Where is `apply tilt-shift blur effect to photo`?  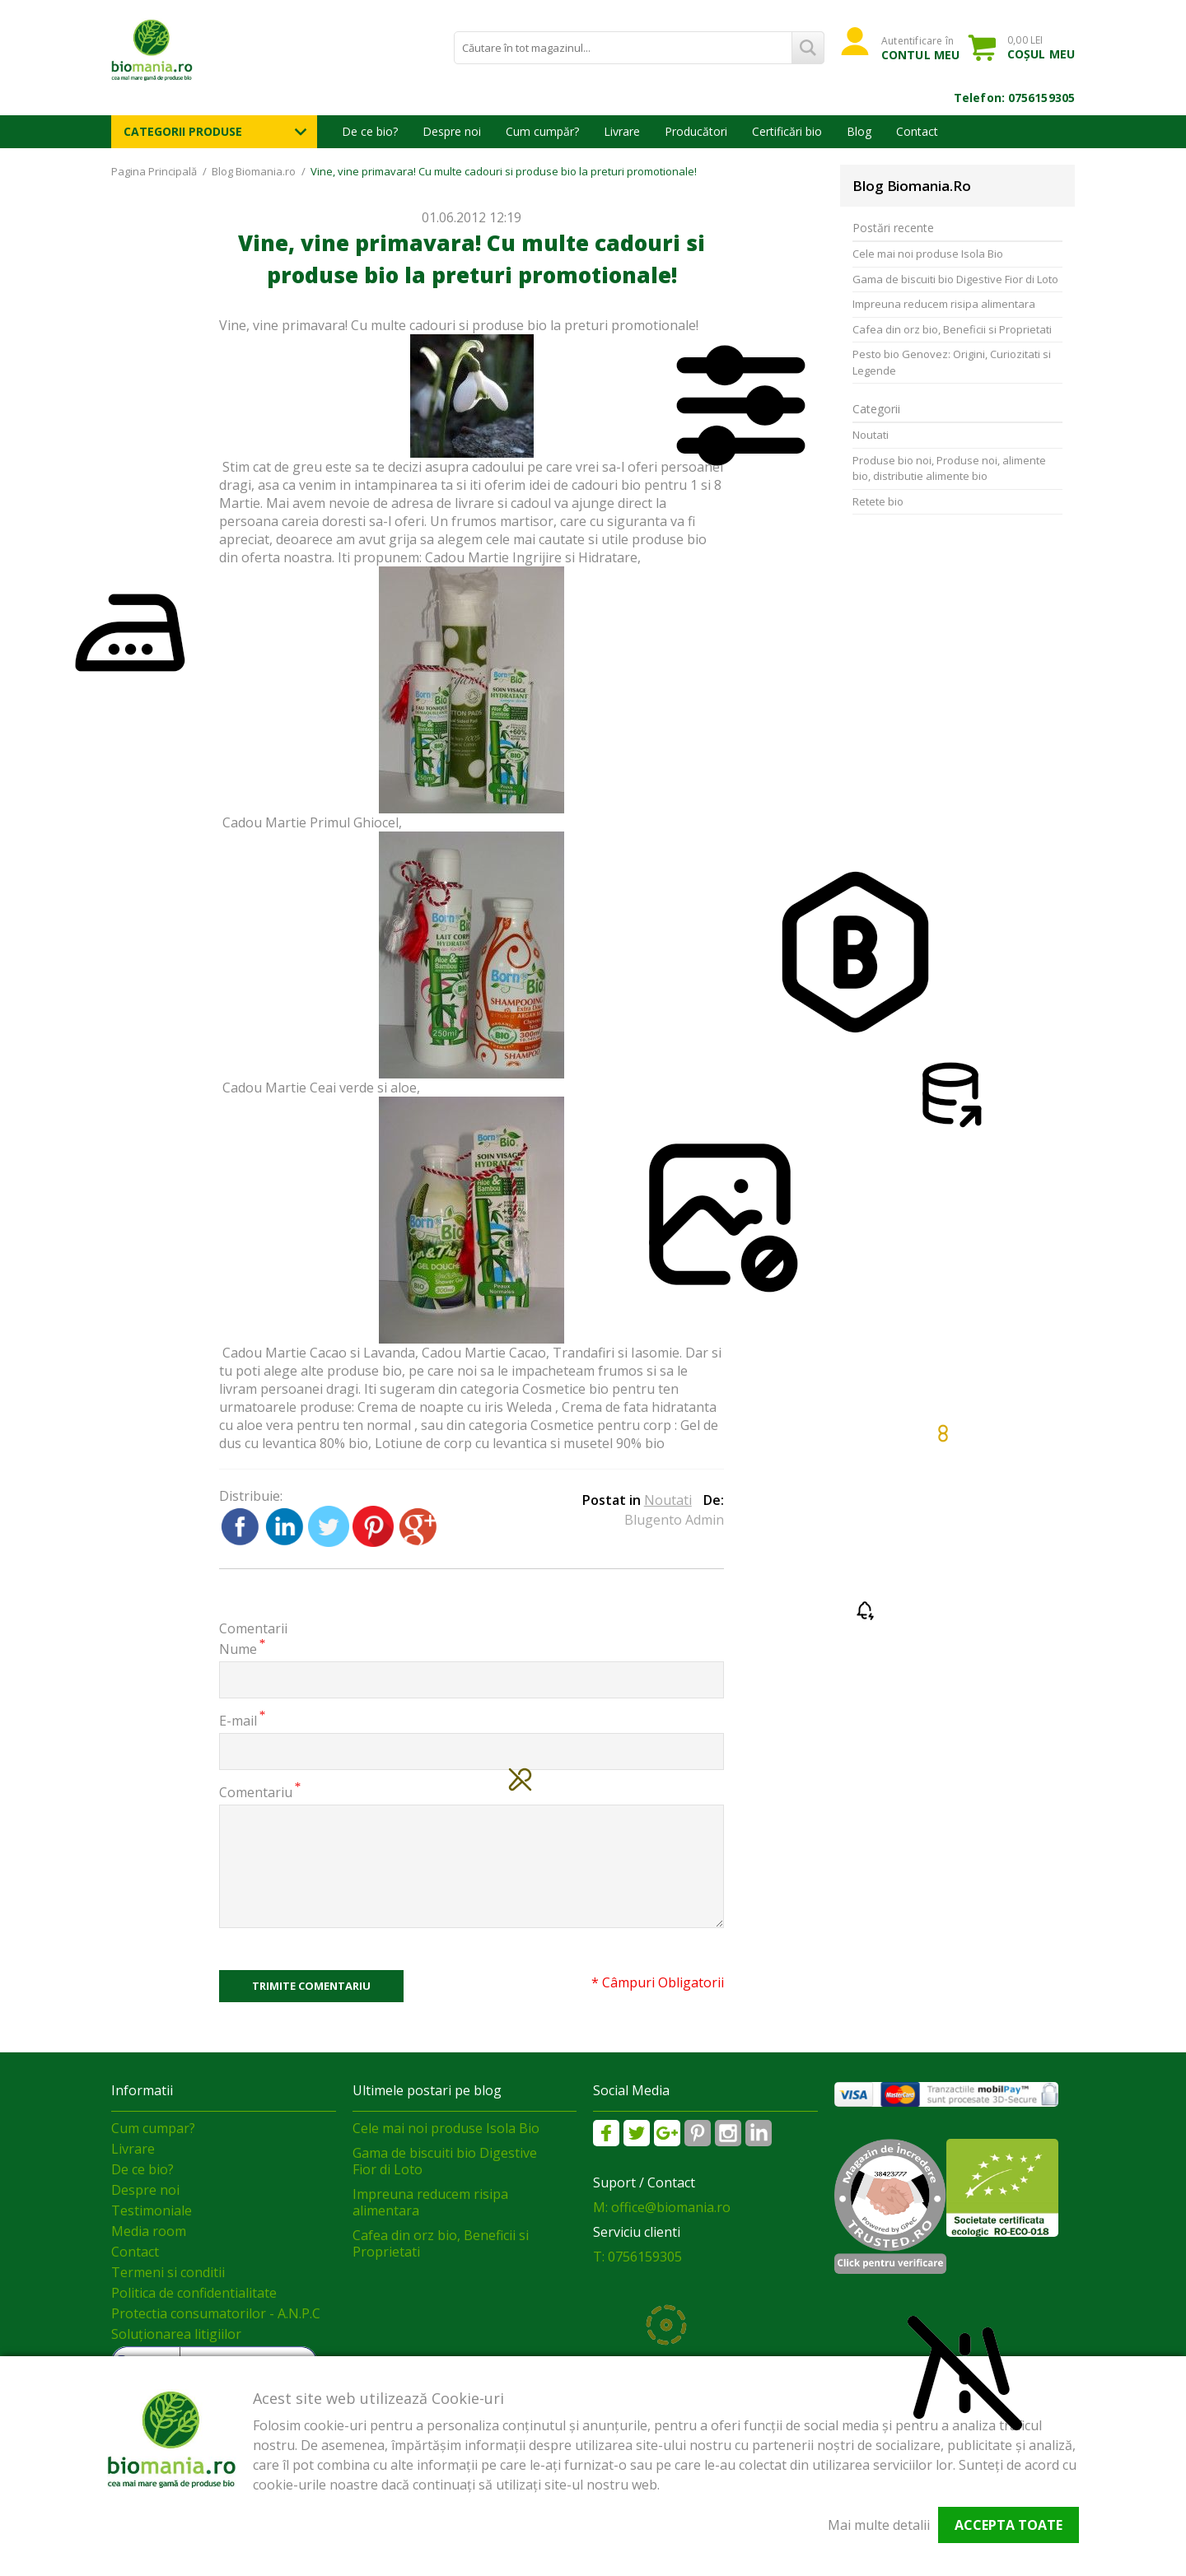 apply tilt-shift blur effect to photo is located at coordinates (666, 2325).